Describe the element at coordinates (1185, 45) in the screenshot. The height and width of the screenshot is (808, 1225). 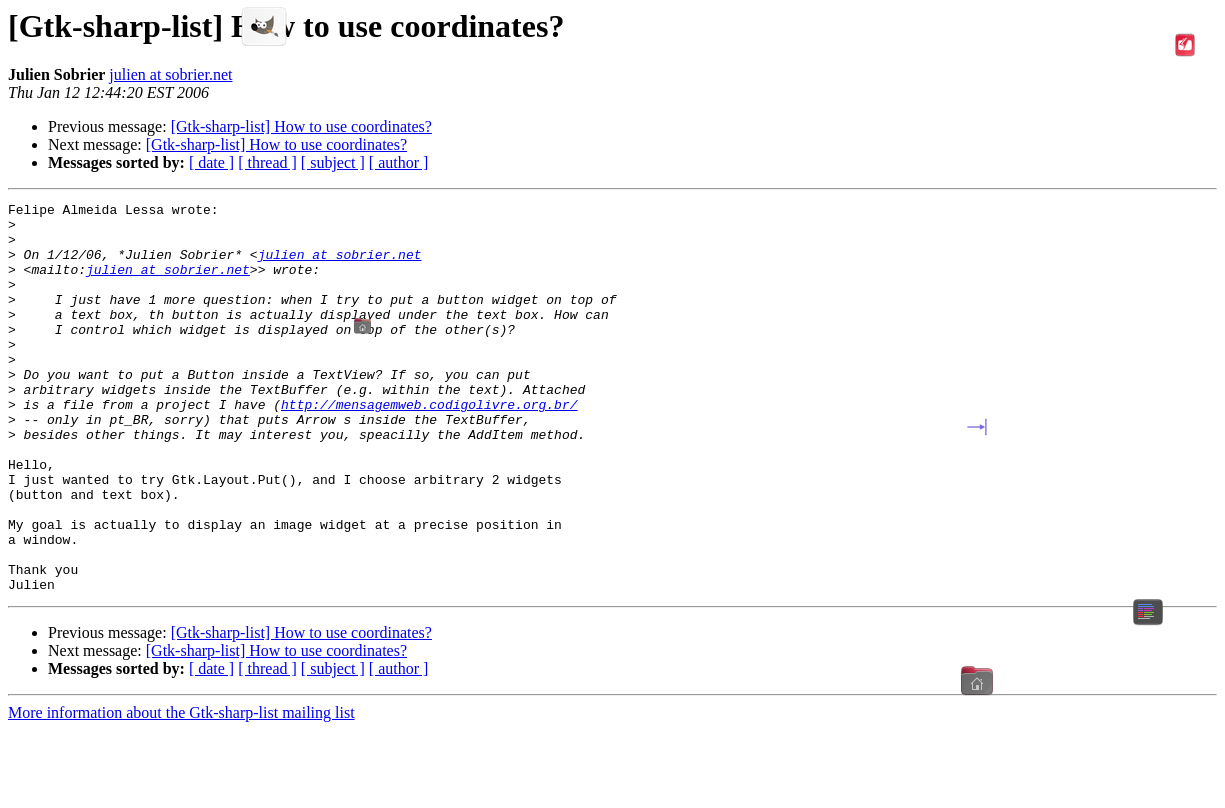
I see `open an eps vector file` at that location.